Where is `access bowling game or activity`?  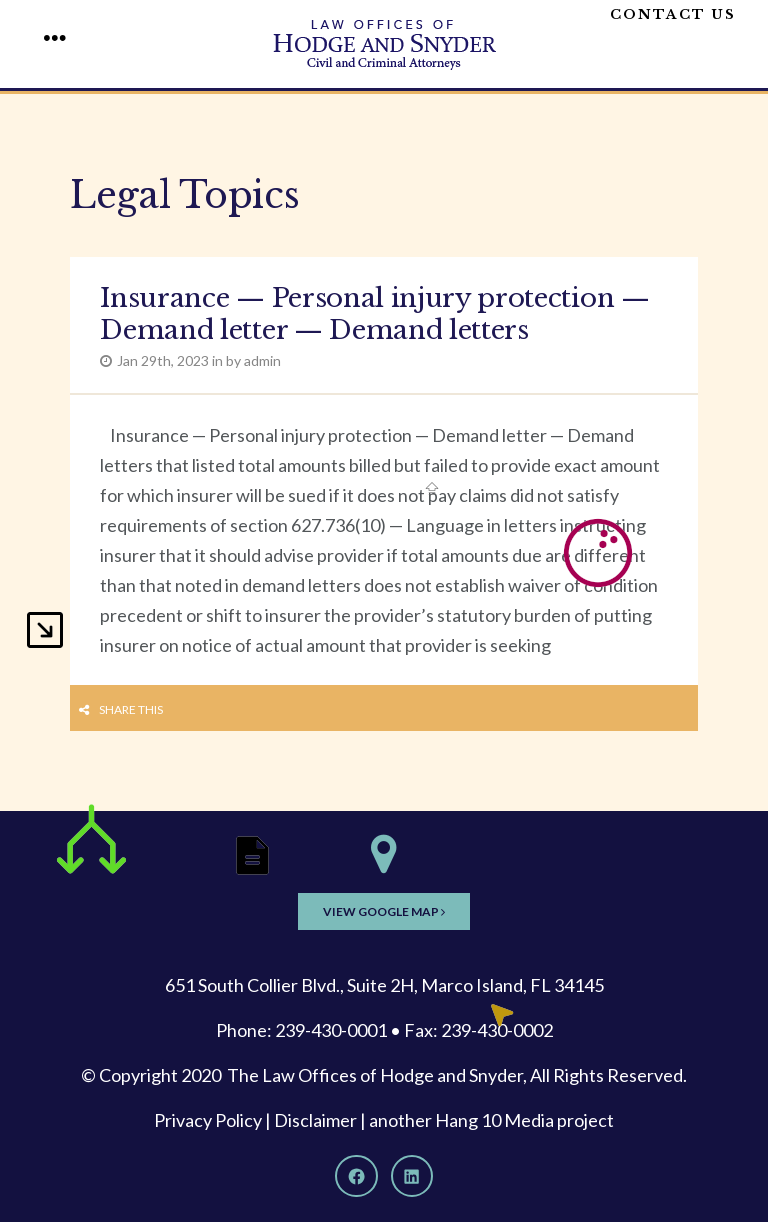
access bowling game or activity is located at coordinates (598, 553).